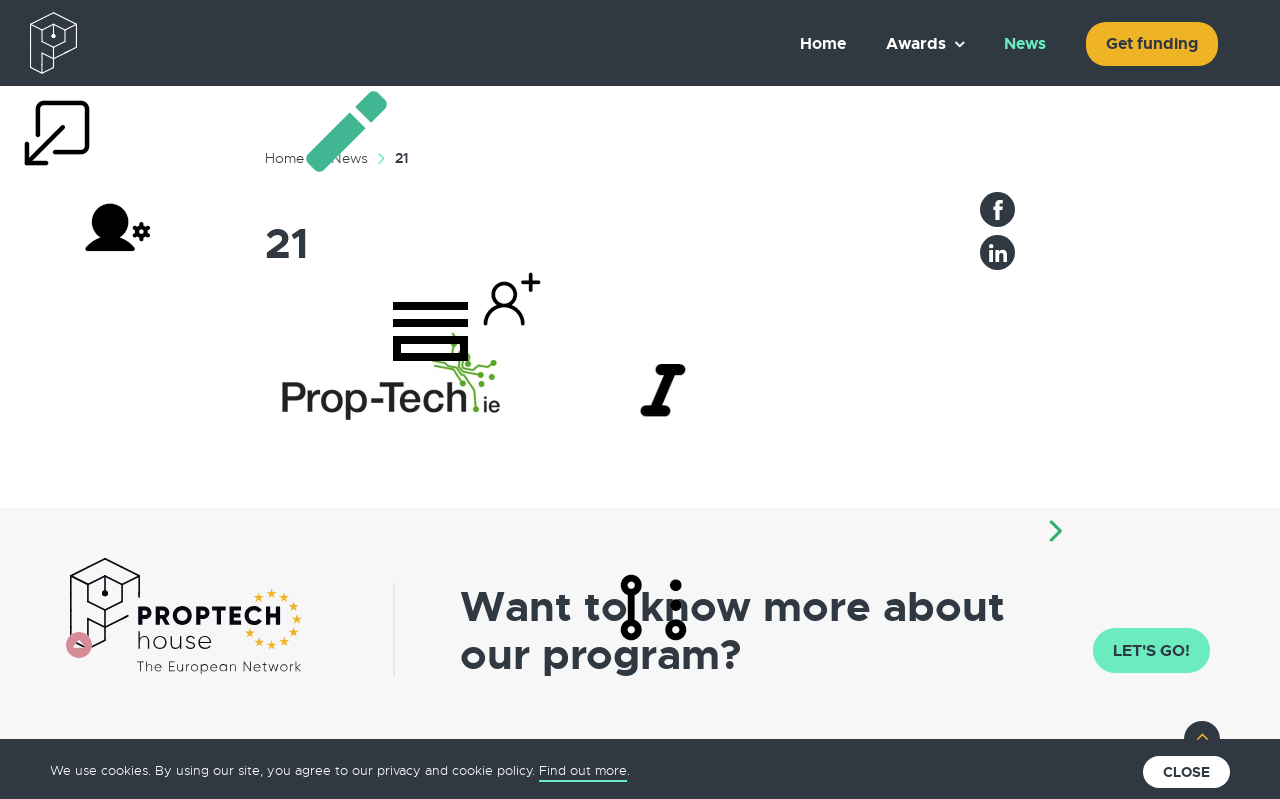 The image size is (1280, 799). Describe the element at coordinates (346, 131) in the screenshot. I see `apply automatic enhancements or effects` at that location.